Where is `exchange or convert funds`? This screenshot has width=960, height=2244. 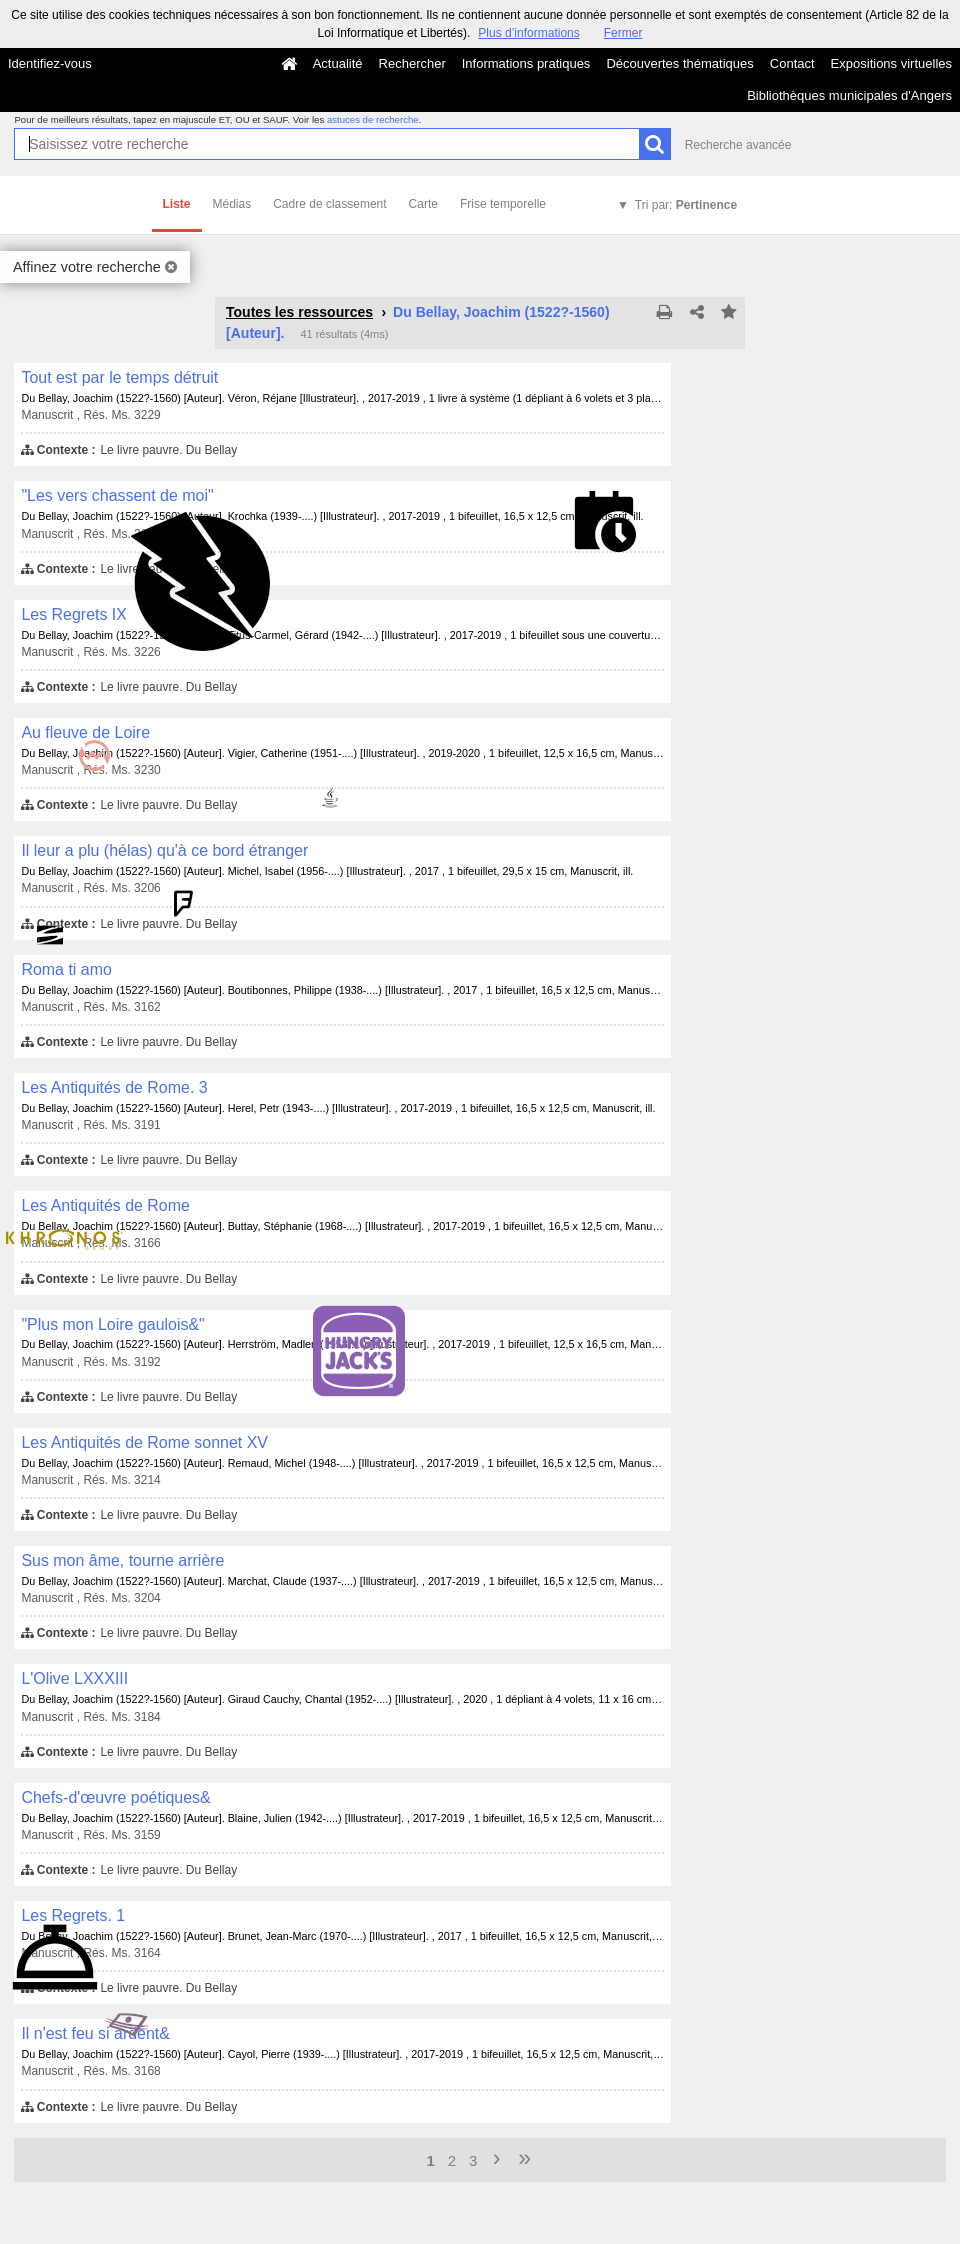
exchange or convert funds is located at coordinates (94, 755).